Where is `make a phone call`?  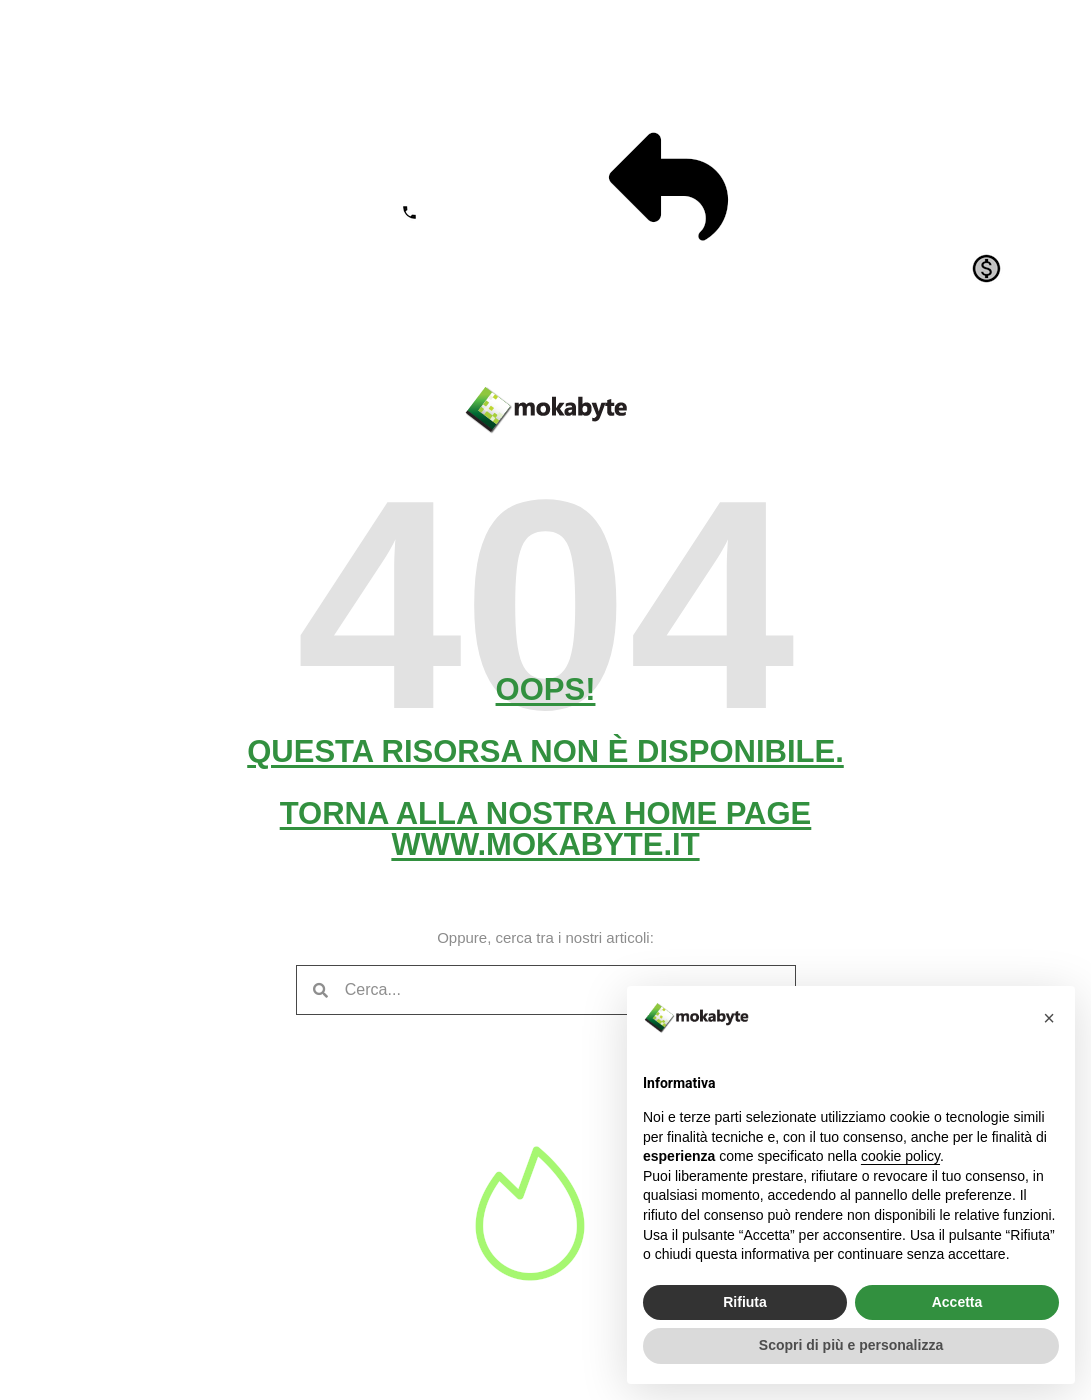 make a phone call is located at coordinates (409, 212).